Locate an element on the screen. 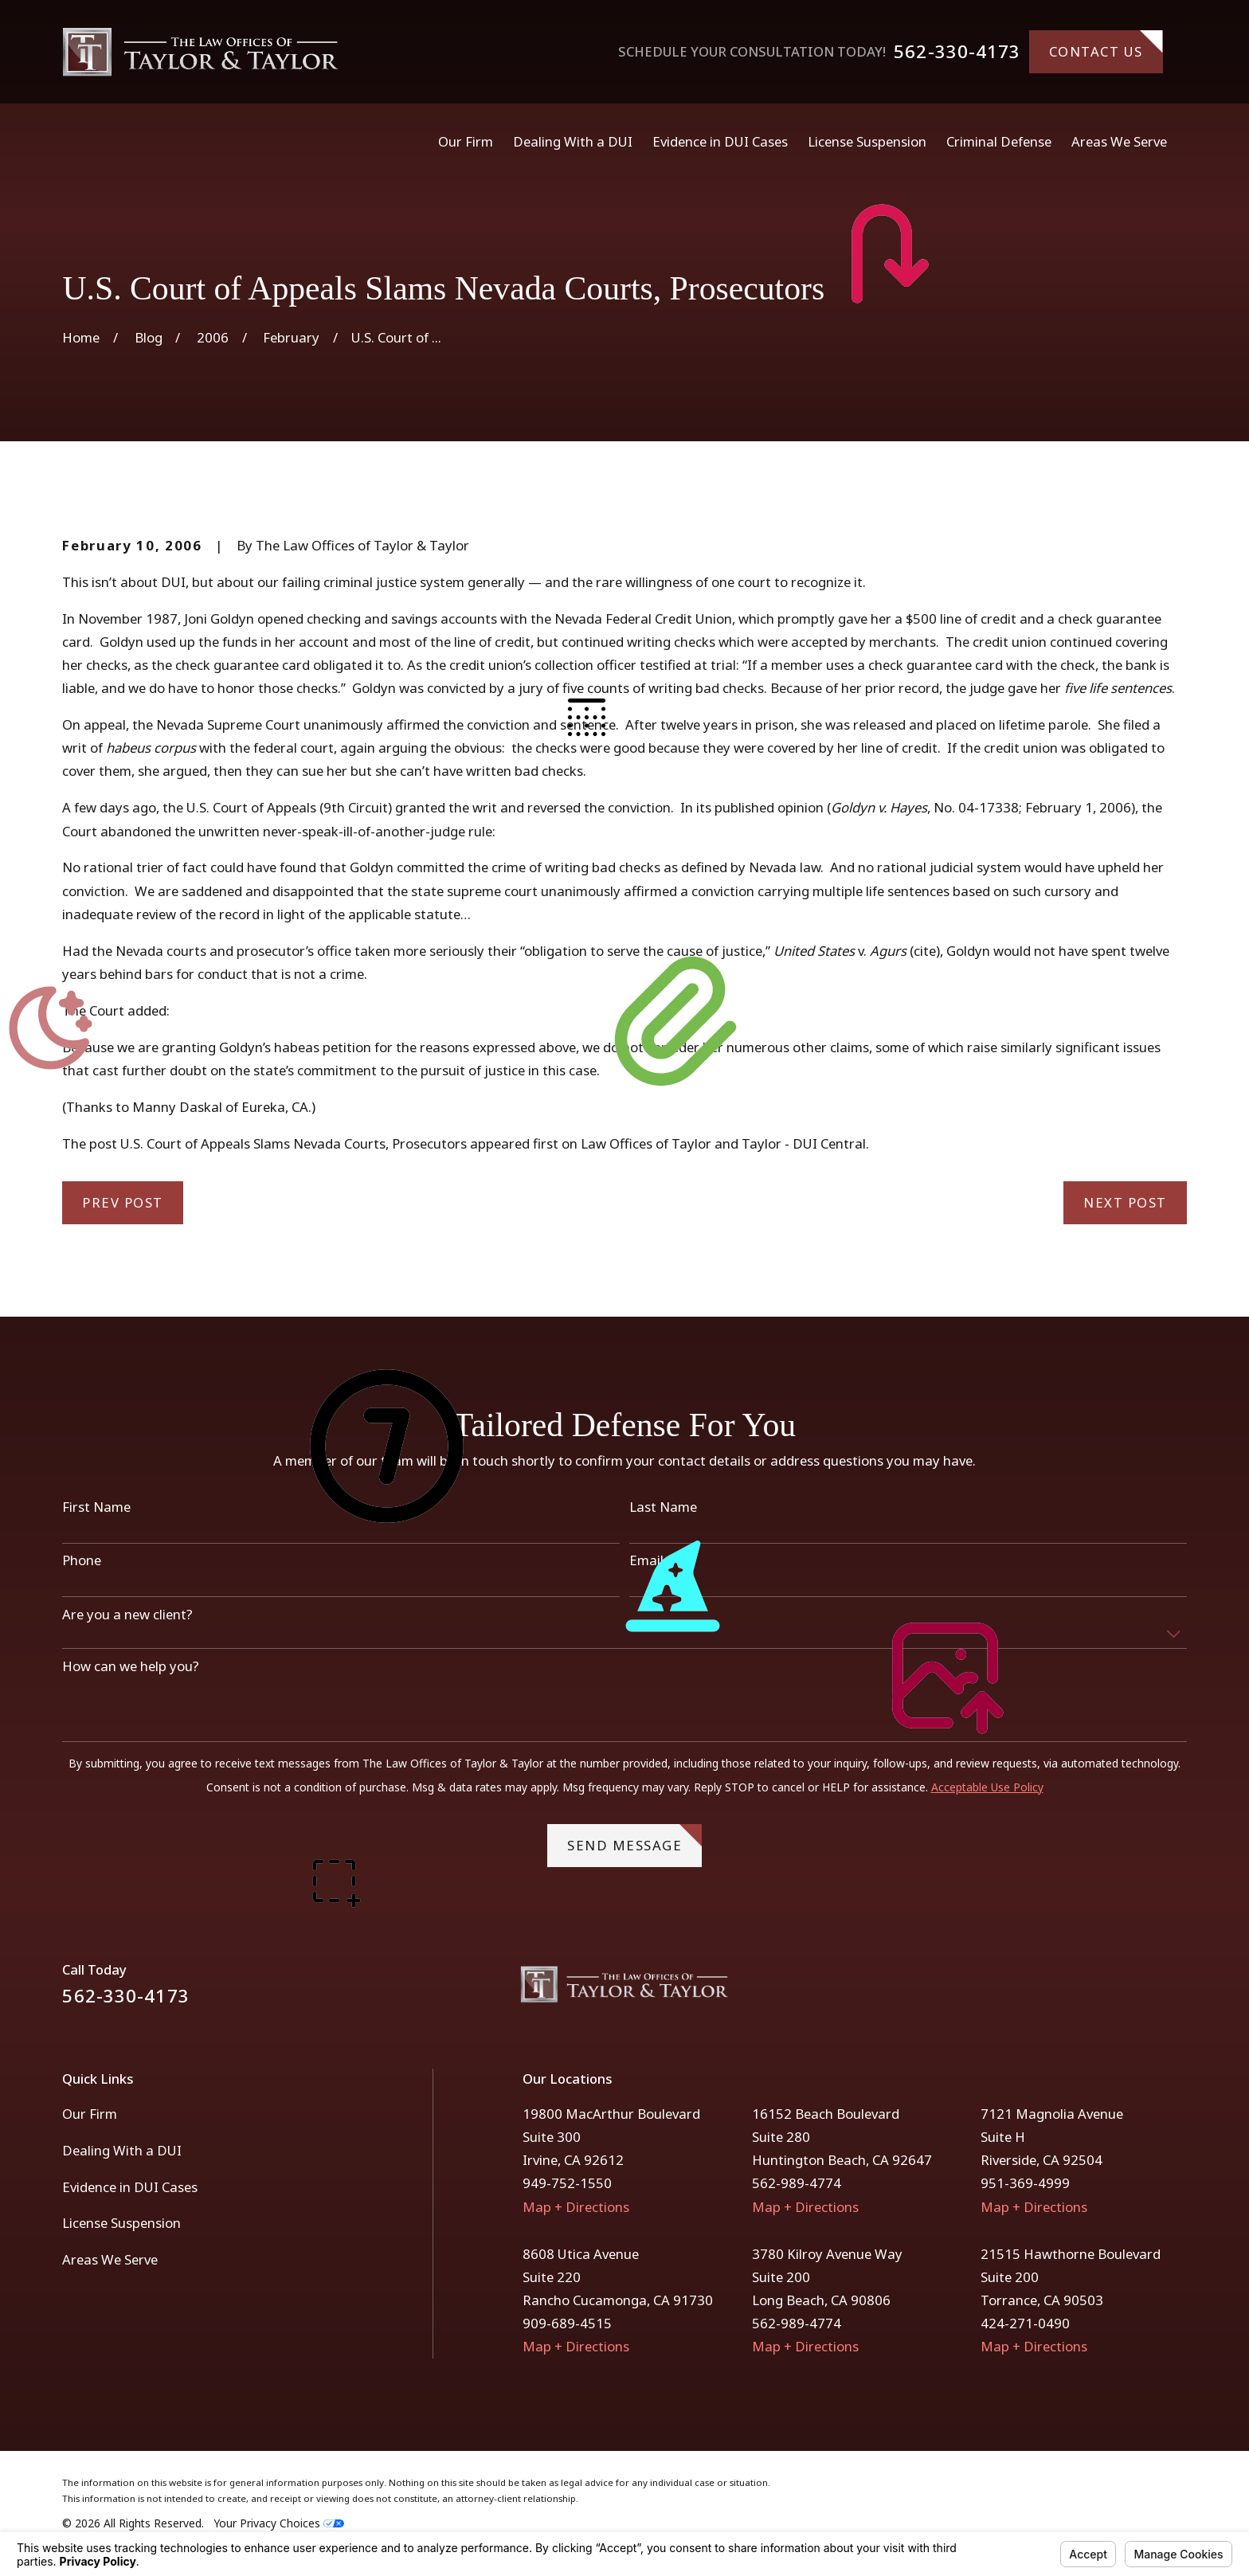 The width and height of the screenshot is (1249, 2576). upload a photo is located at coordinates (945, 1675).